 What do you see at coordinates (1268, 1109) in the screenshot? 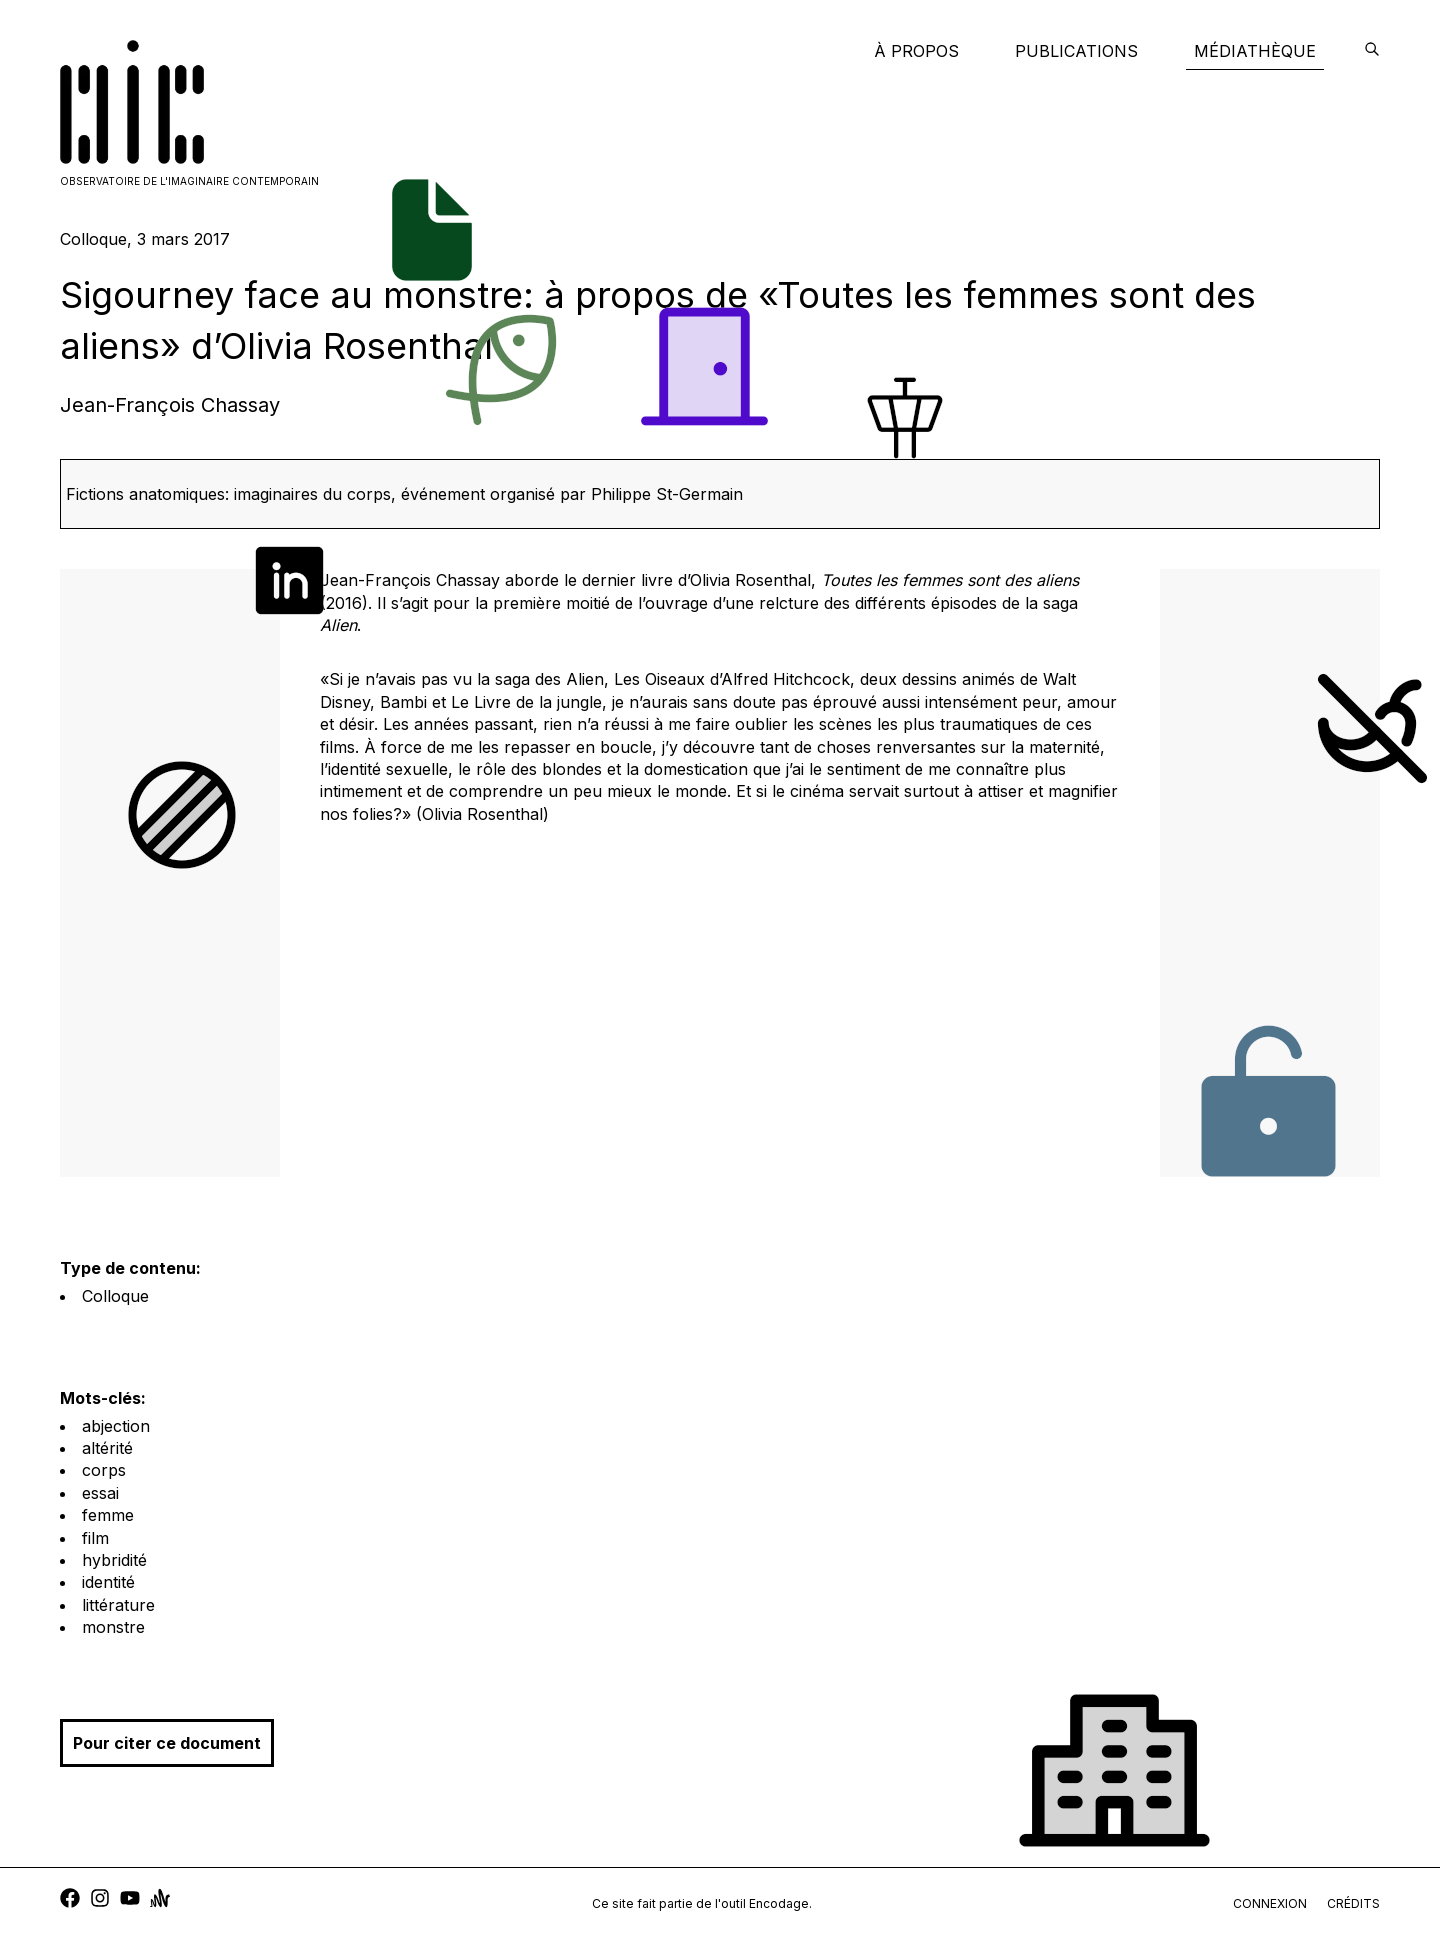
I see `unlock or access secured content` at bounding box center [1268, 1109].